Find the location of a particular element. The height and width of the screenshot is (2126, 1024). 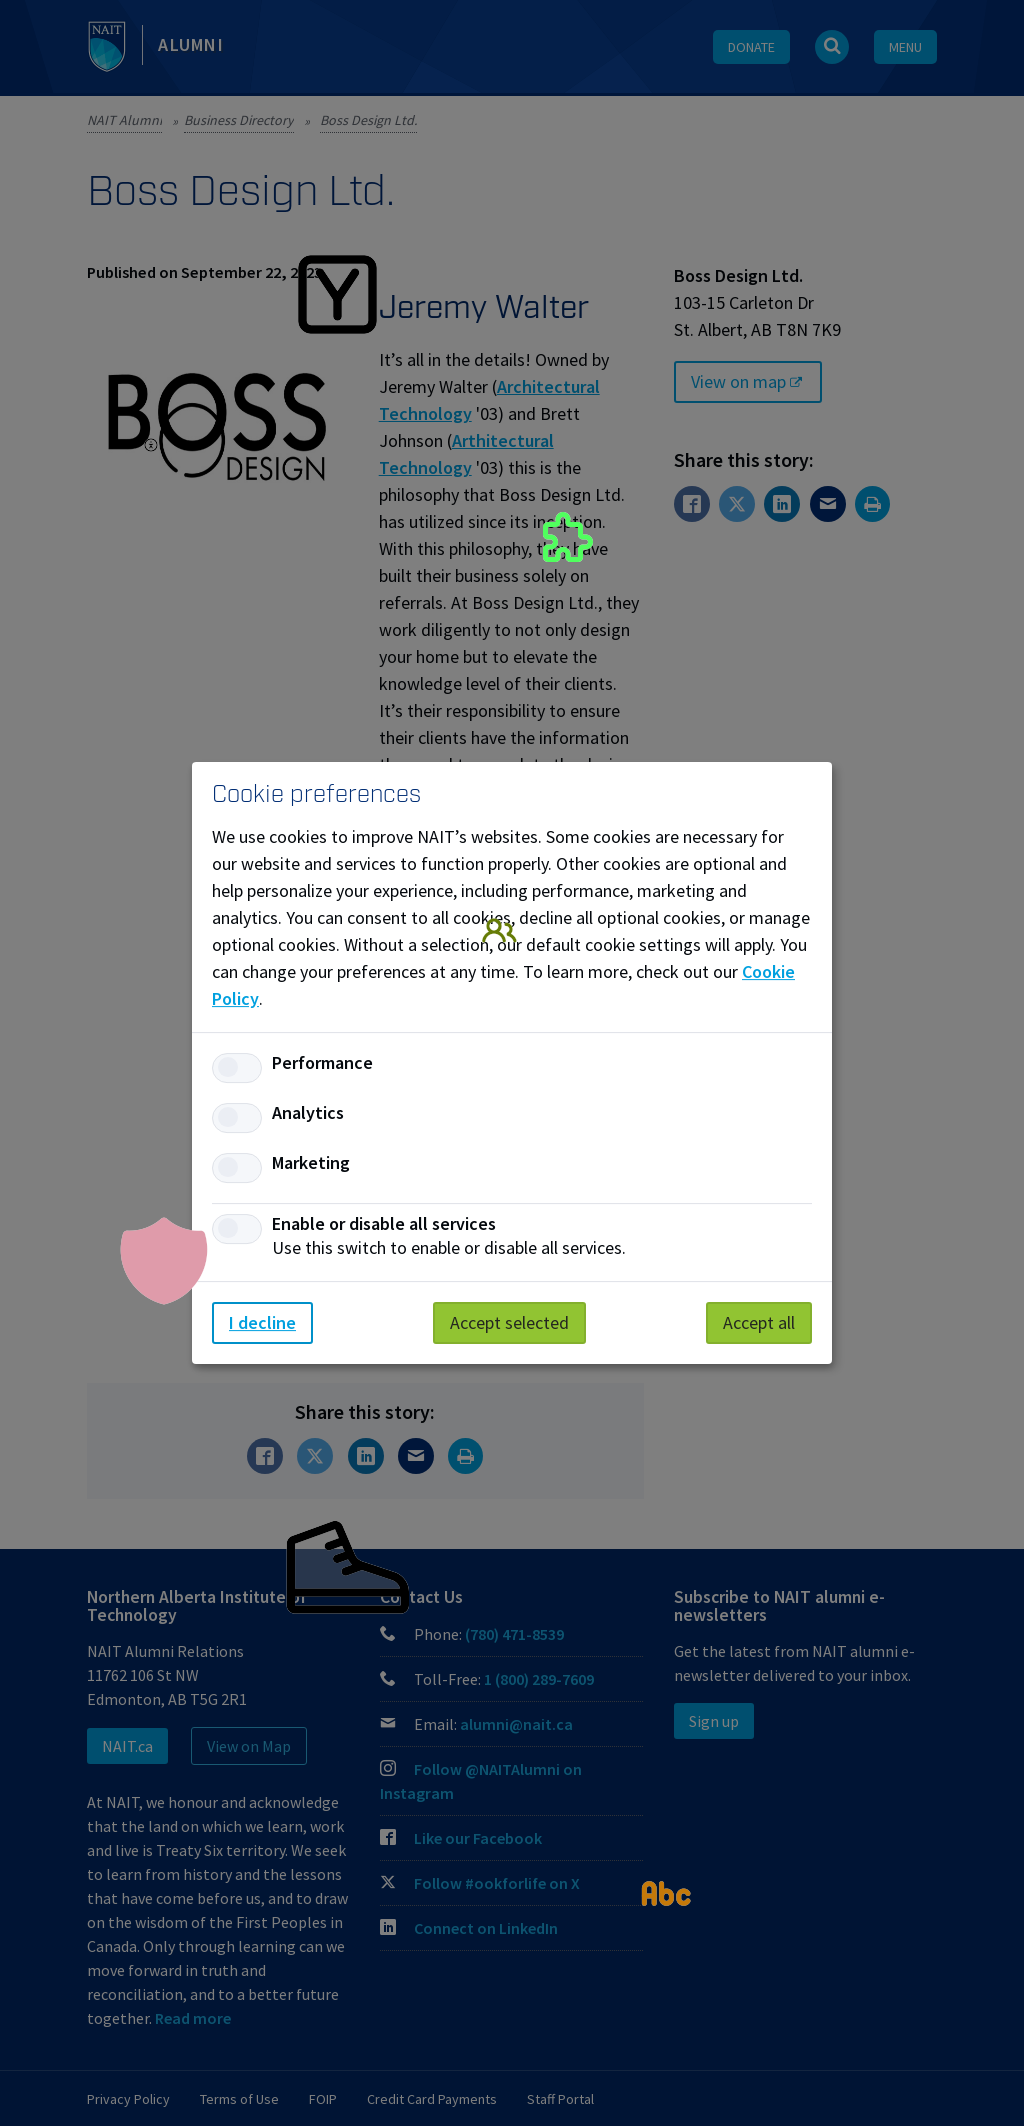

indicates accessibility features are available is located at coordinates (151, 445).